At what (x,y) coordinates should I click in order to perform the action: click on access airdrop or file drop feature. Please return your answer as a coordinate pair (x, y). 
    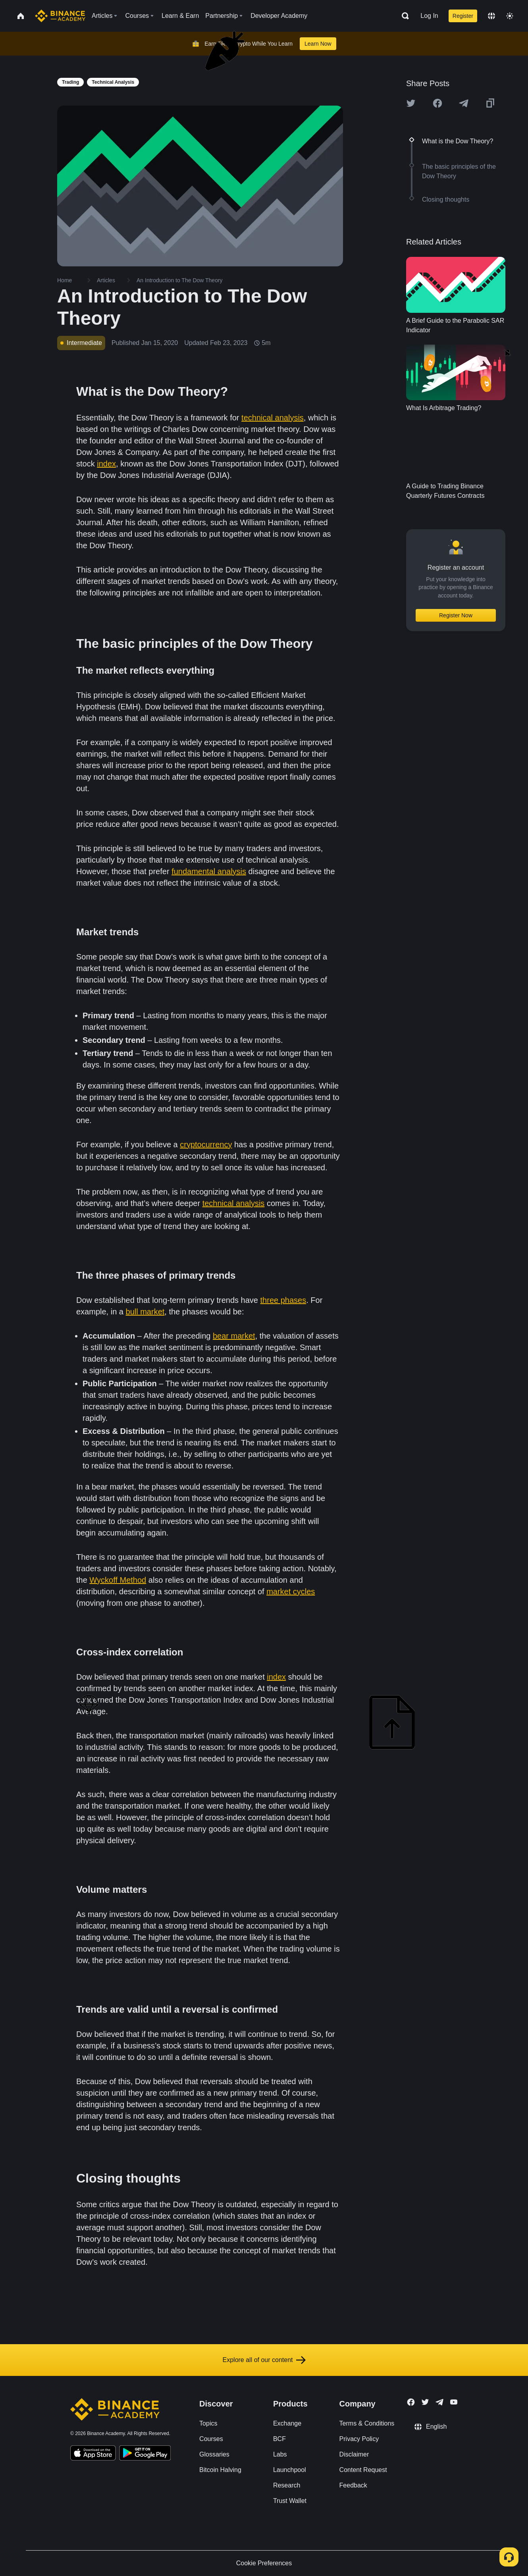
    Looking at the image, I should click on (89, 1705).